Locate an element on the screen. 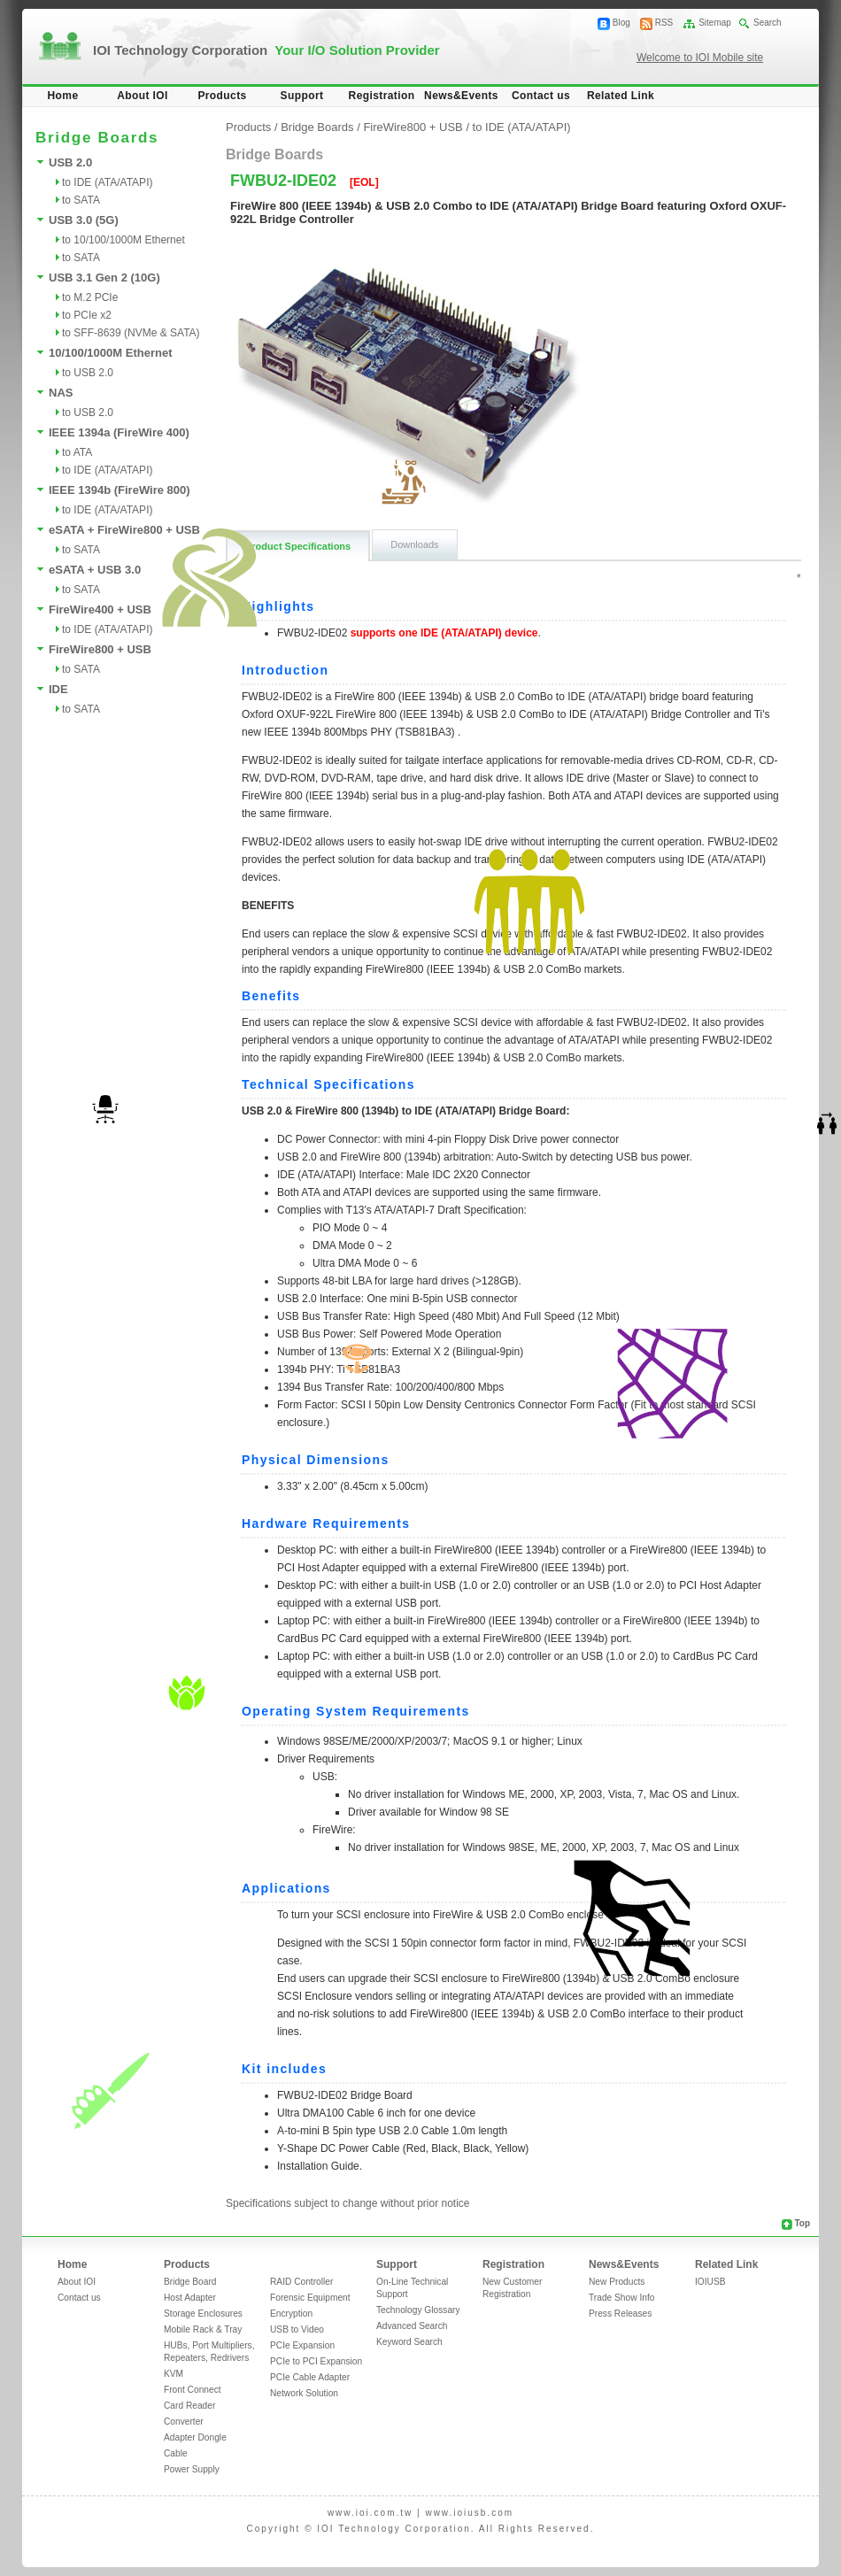 The height and width of the screenshot is (2576, 841). view the magician tarot card is located at coordinates (404, 482).